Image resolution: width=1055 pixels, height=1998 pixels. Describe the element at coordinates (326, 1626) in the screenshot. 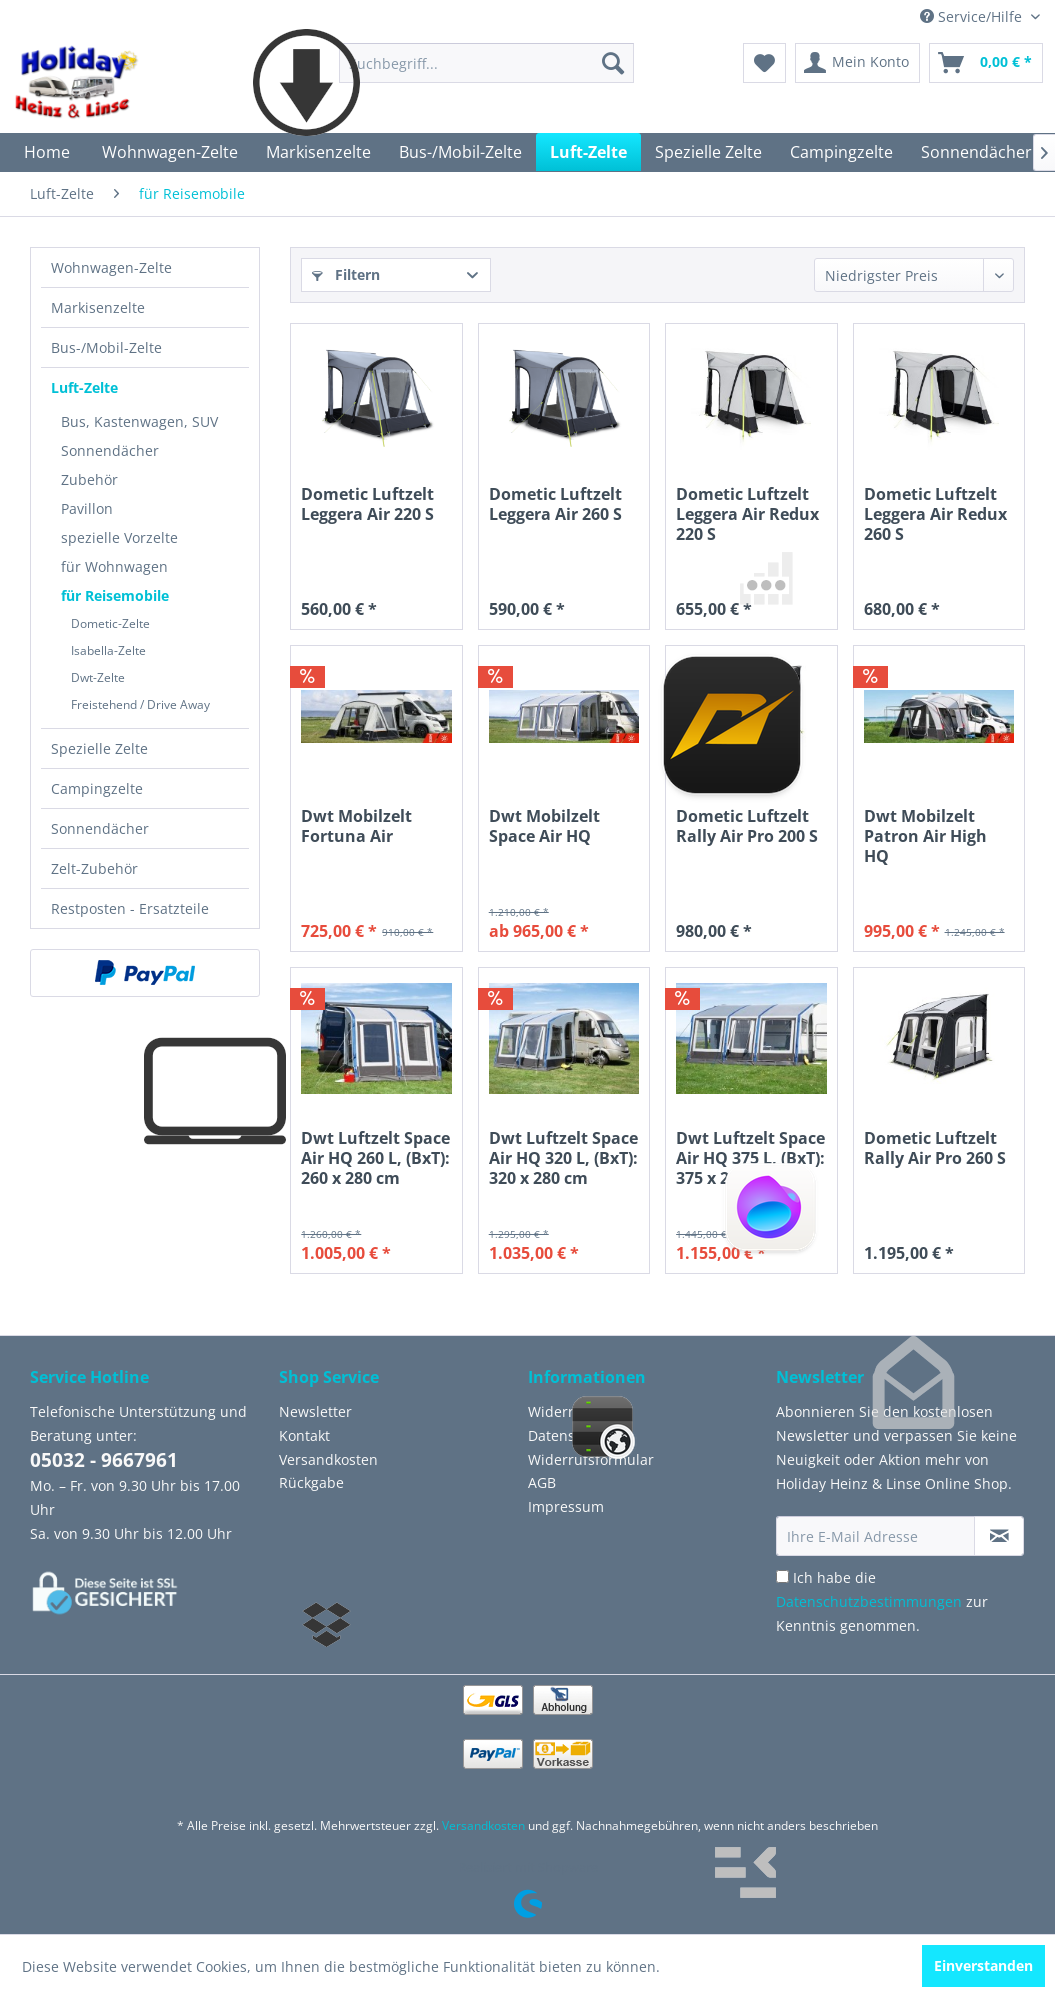

I see `open Dropbox cloud storage` at that location.